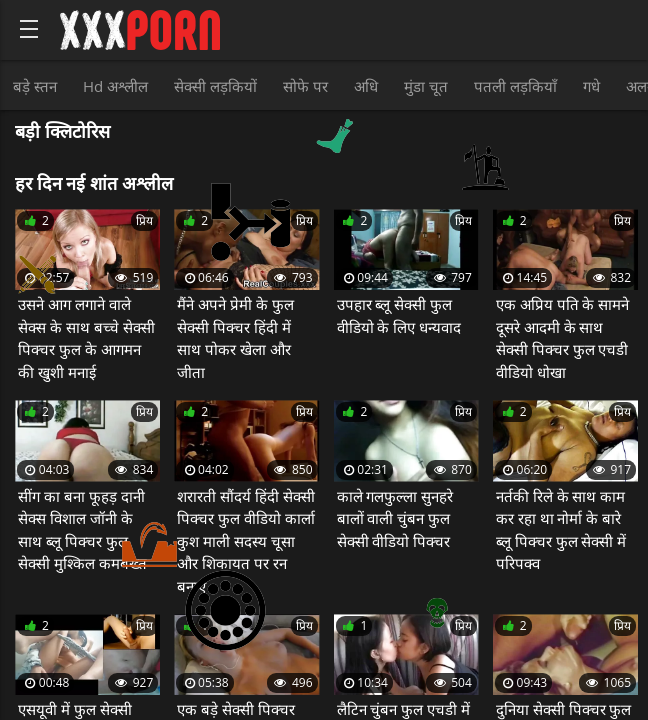  What do you see at coordinates (251, 223) in the screenshot?
I see `open the crafting menu` at bounding box center [251, 223].